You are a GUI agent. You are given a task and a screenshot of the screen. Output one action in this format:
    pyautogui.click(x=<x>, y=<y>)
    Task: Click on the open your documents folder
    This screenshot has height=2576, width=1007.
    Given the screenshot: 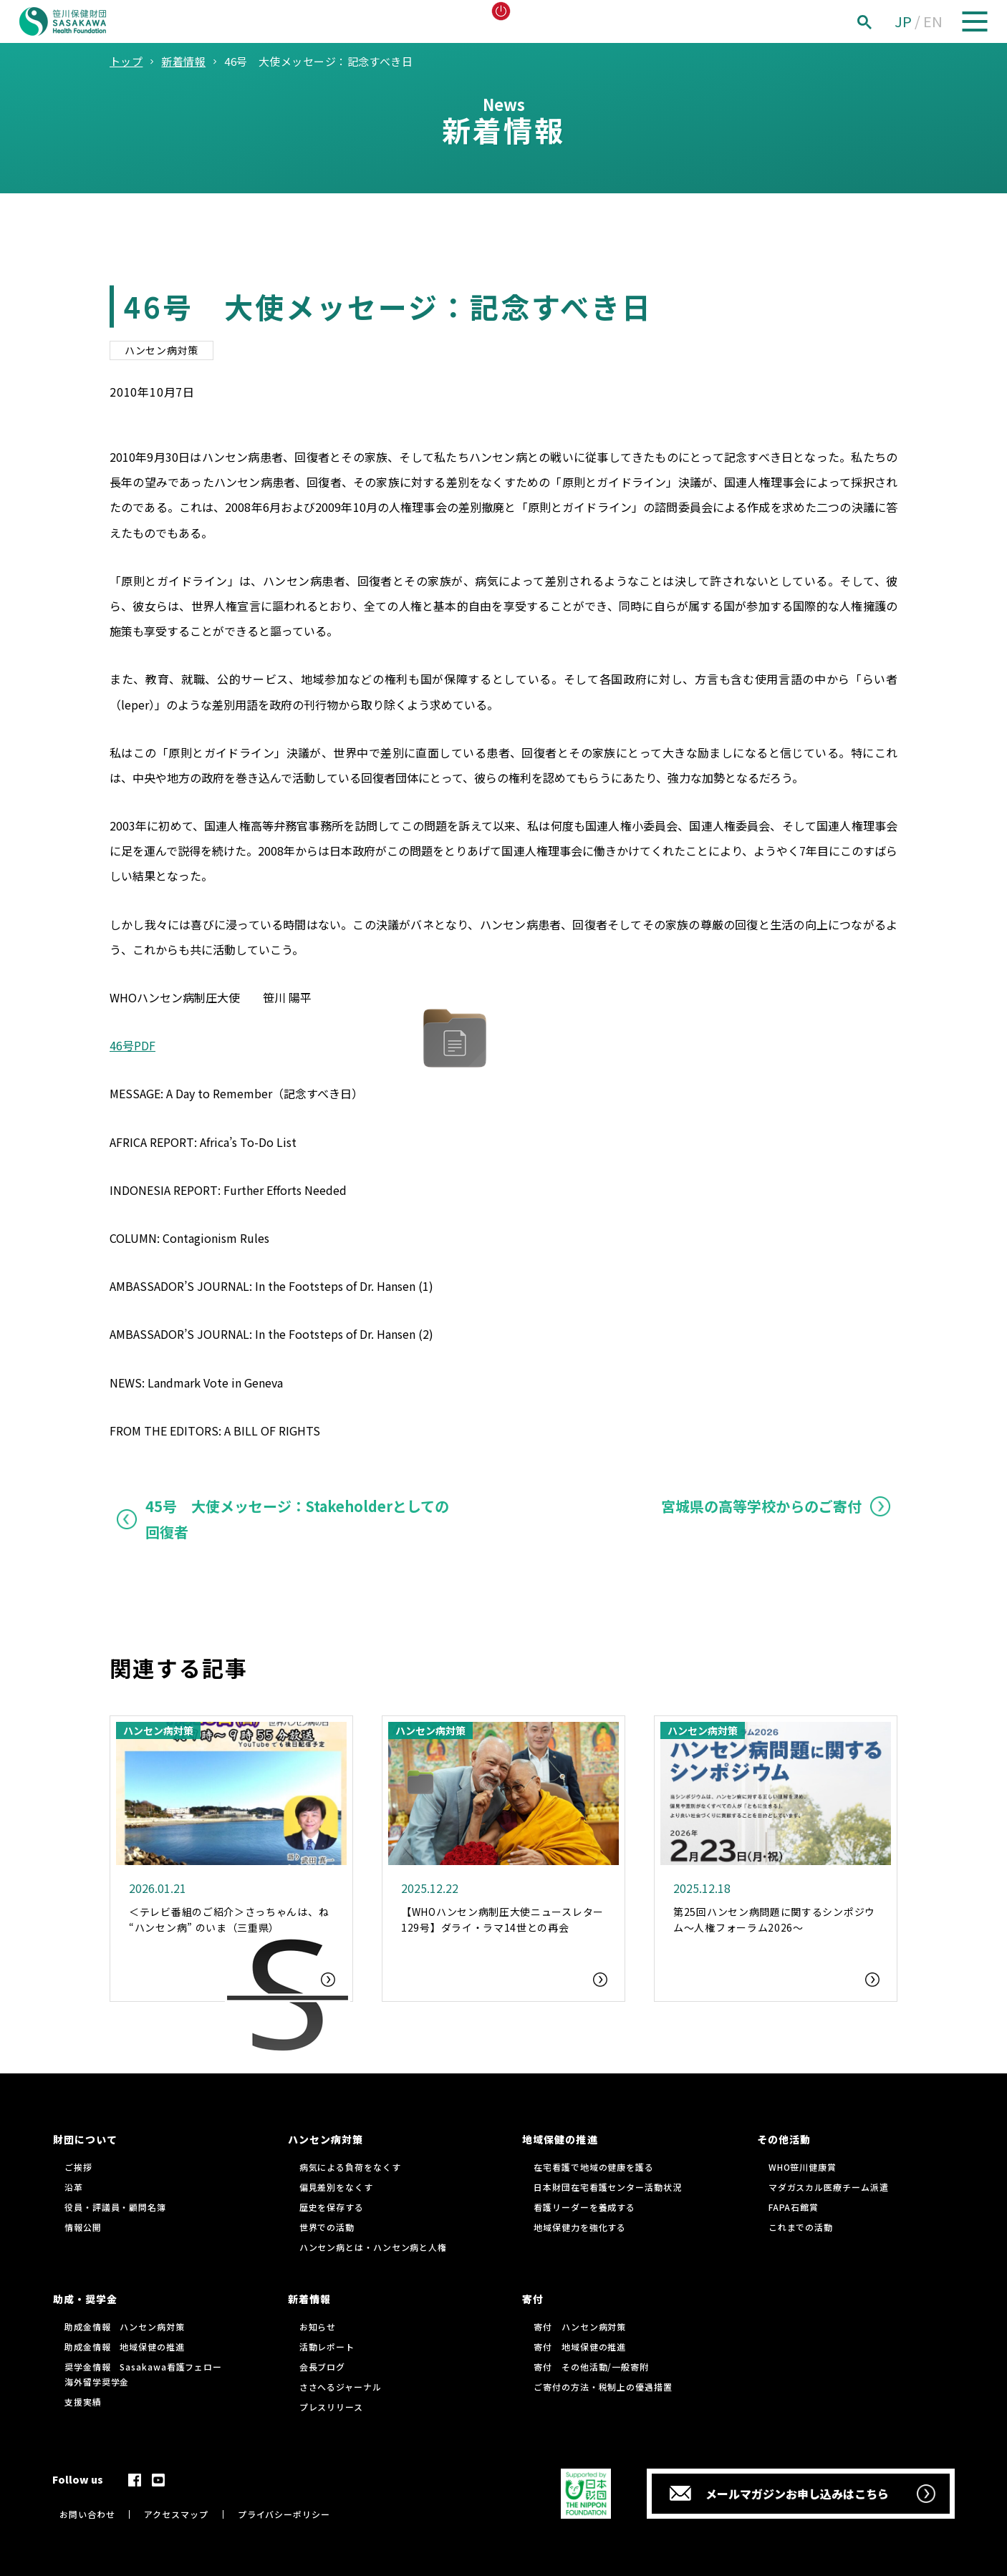 What is the action you would take?
    pyautogui.click(x=455, y=1038)
    